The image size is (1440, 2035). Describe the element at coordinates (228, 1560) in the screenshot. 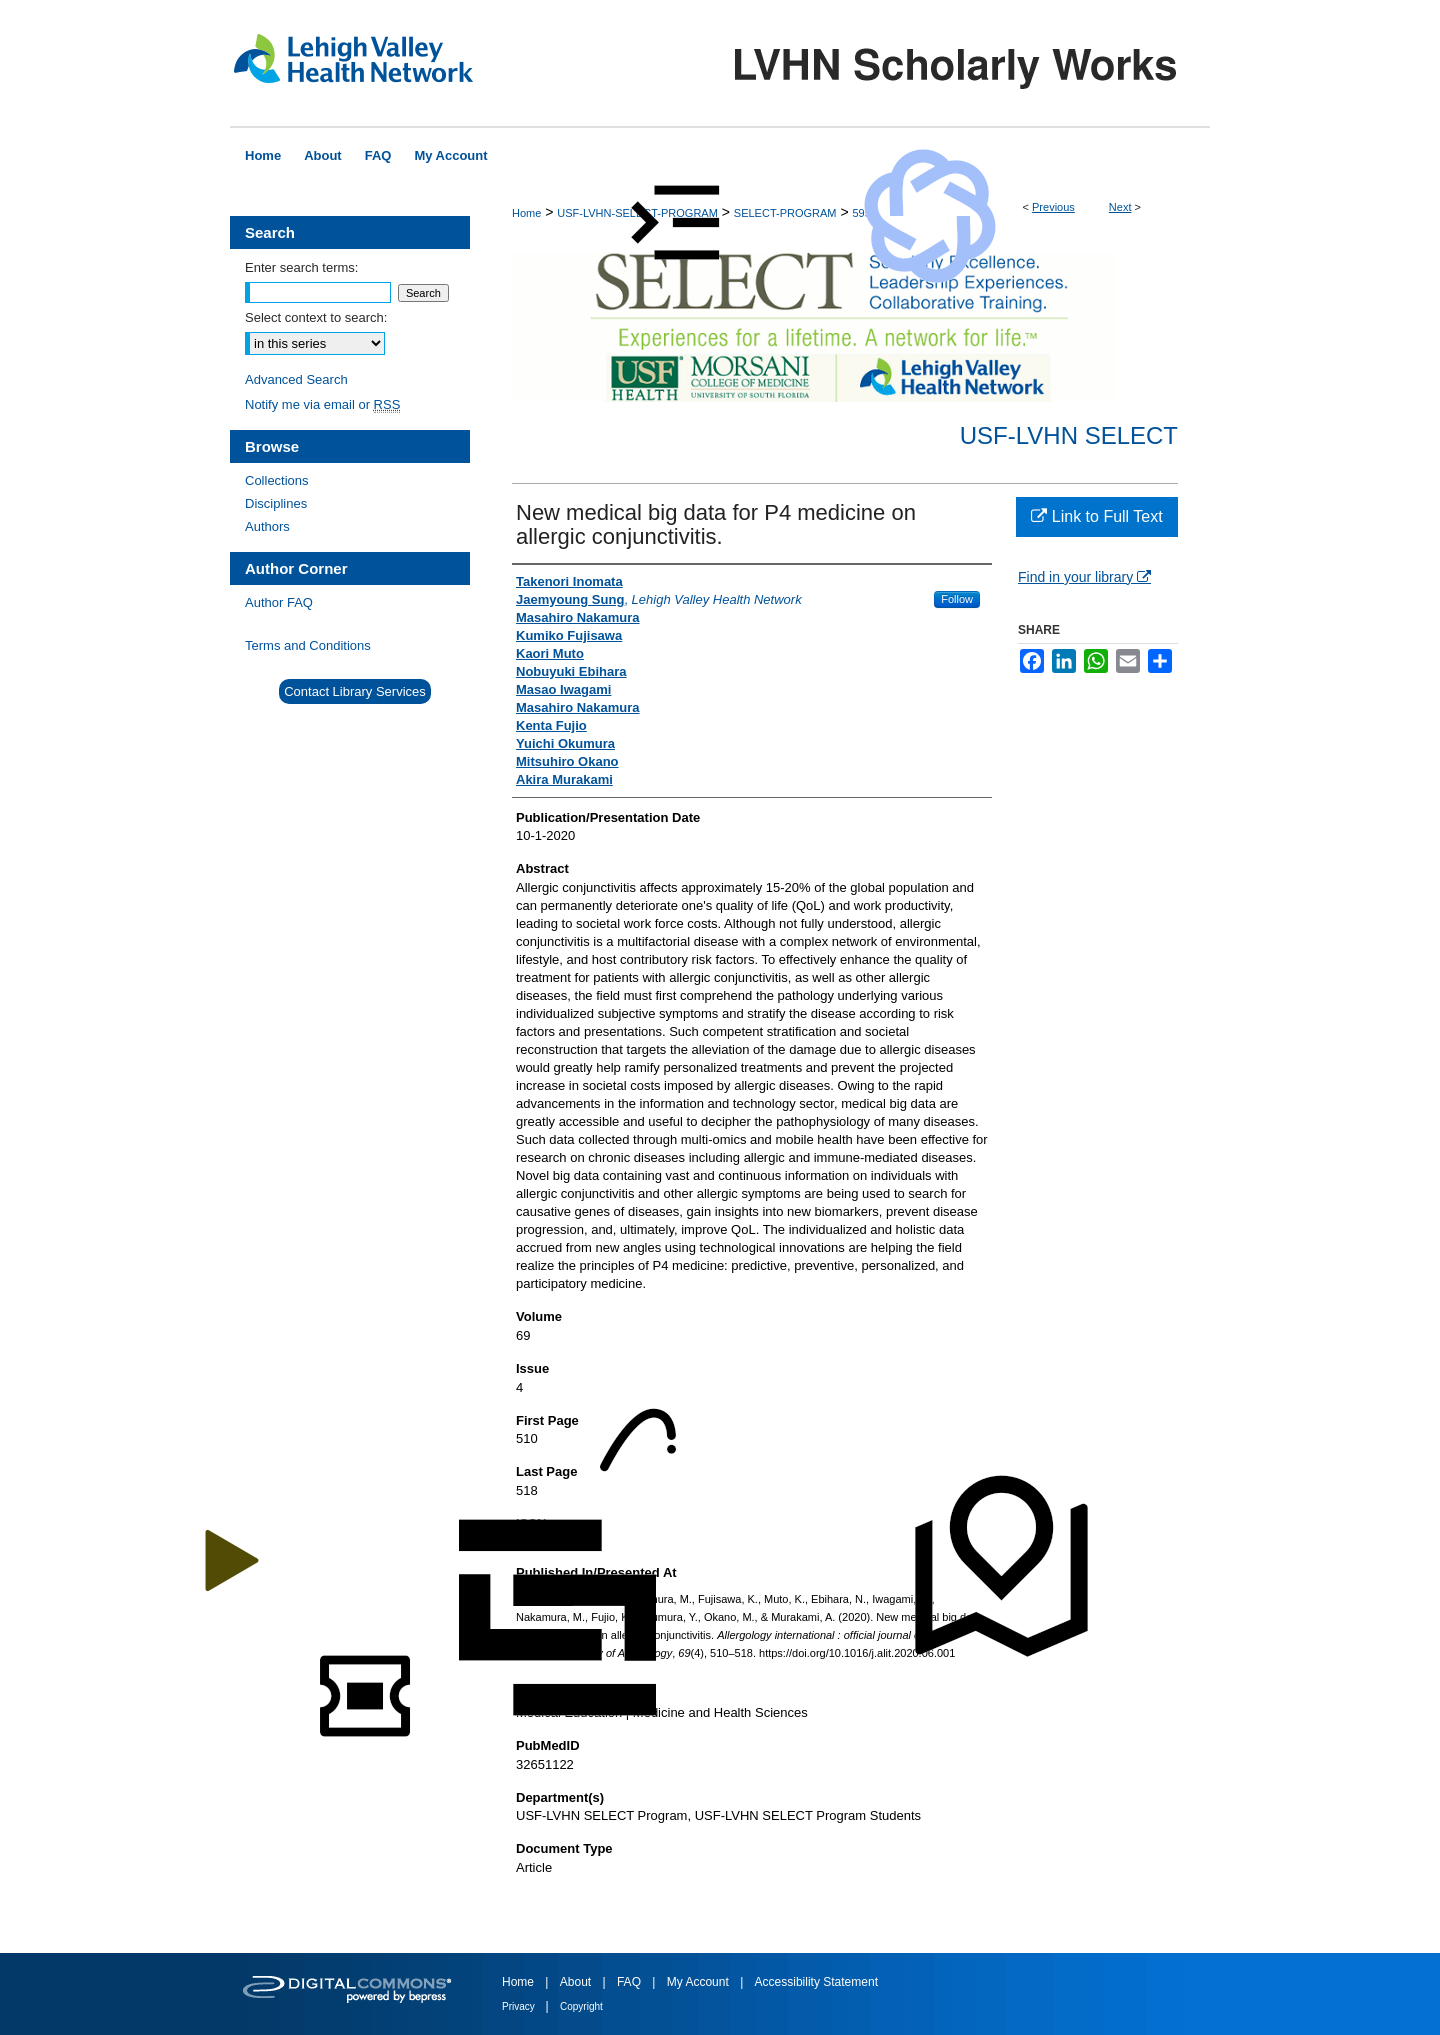

I see `play media or start playback` at that location.